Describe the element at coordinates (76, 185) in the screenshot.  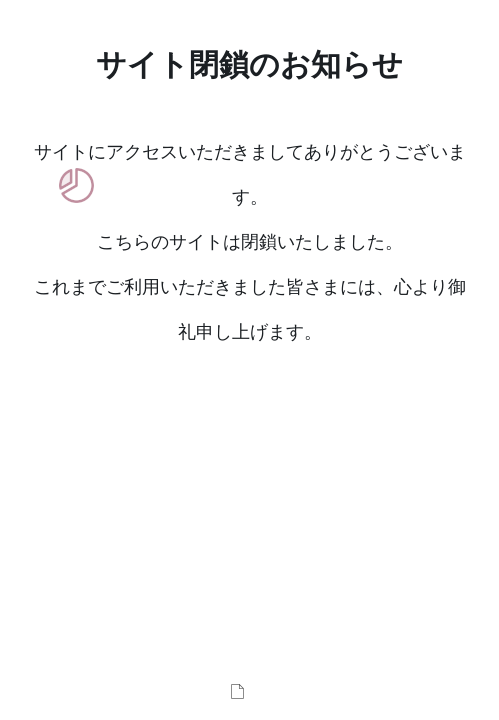
I see `view analytics or statistics breakdown` at that location.